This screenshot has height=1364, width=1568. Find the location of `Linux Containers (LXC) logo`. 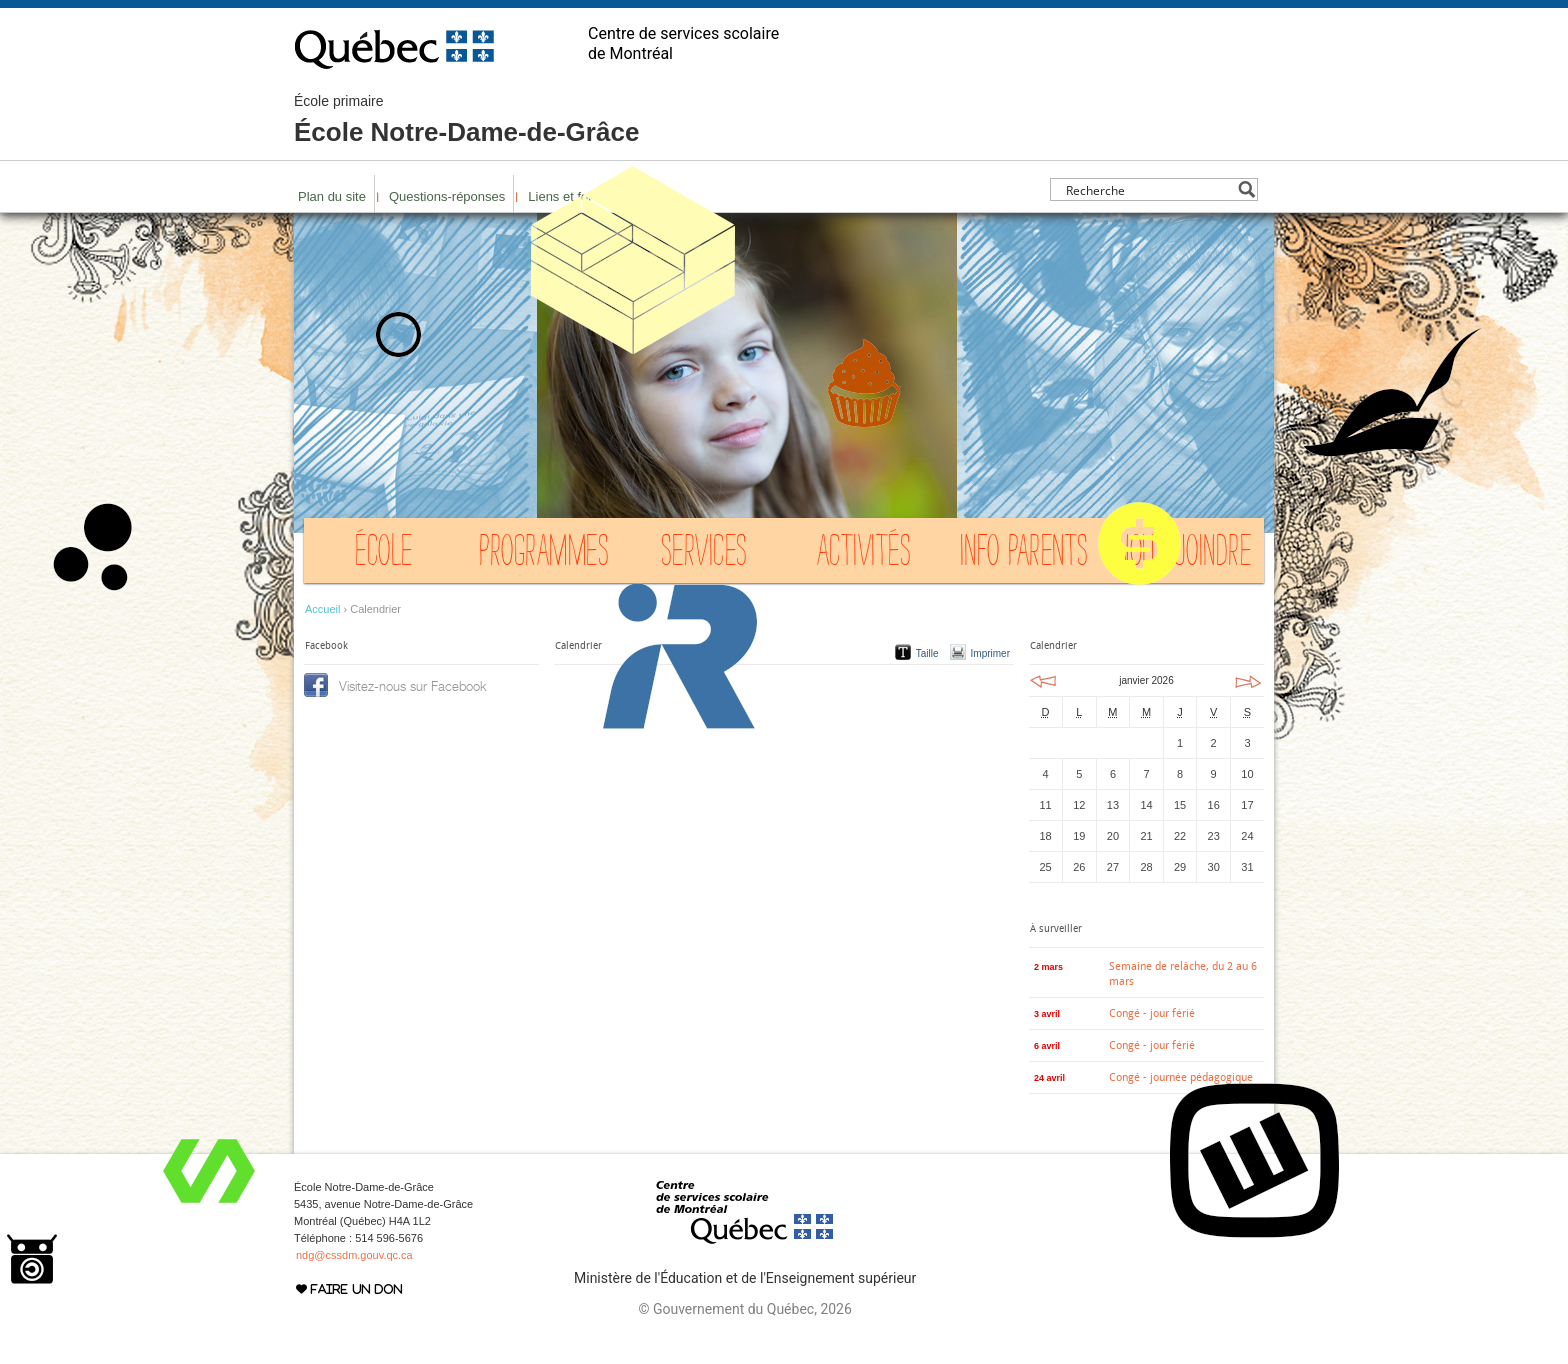

Linux Containers (LXC) logo is located at coordinates (633, 260).